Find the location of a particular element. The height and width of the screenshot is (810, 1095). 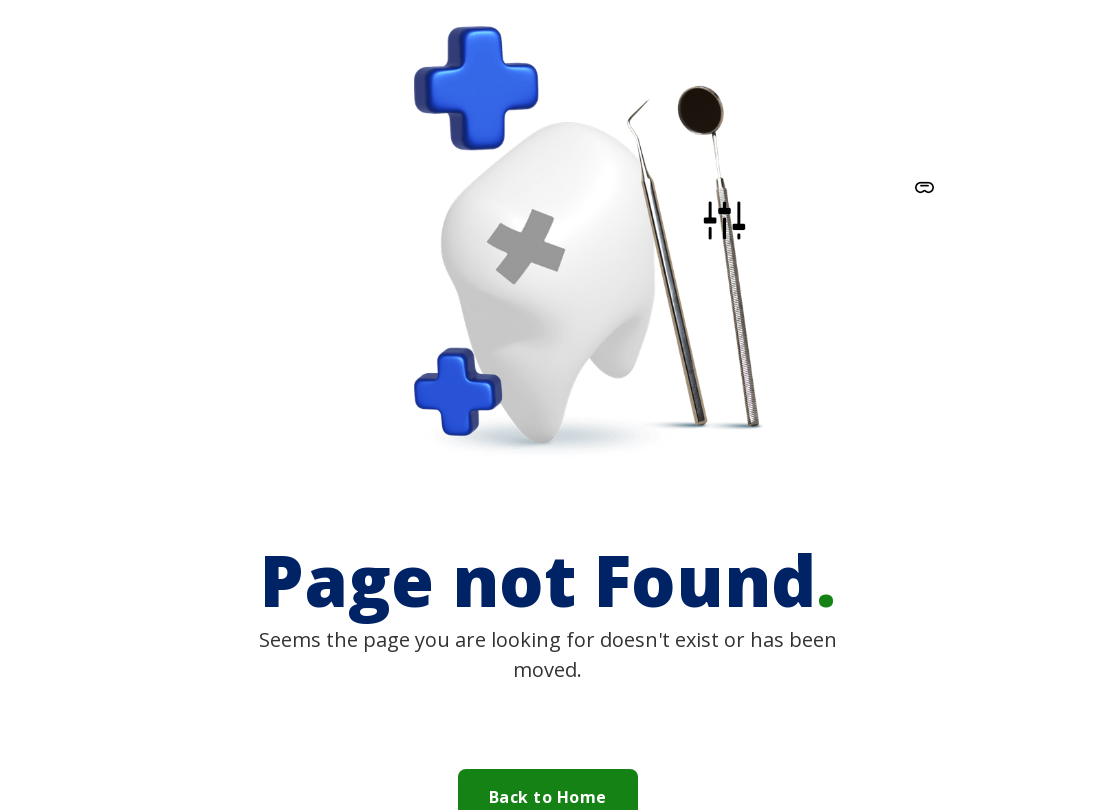

access virtual reality or immersive mode is located at coordinates (924, 187).